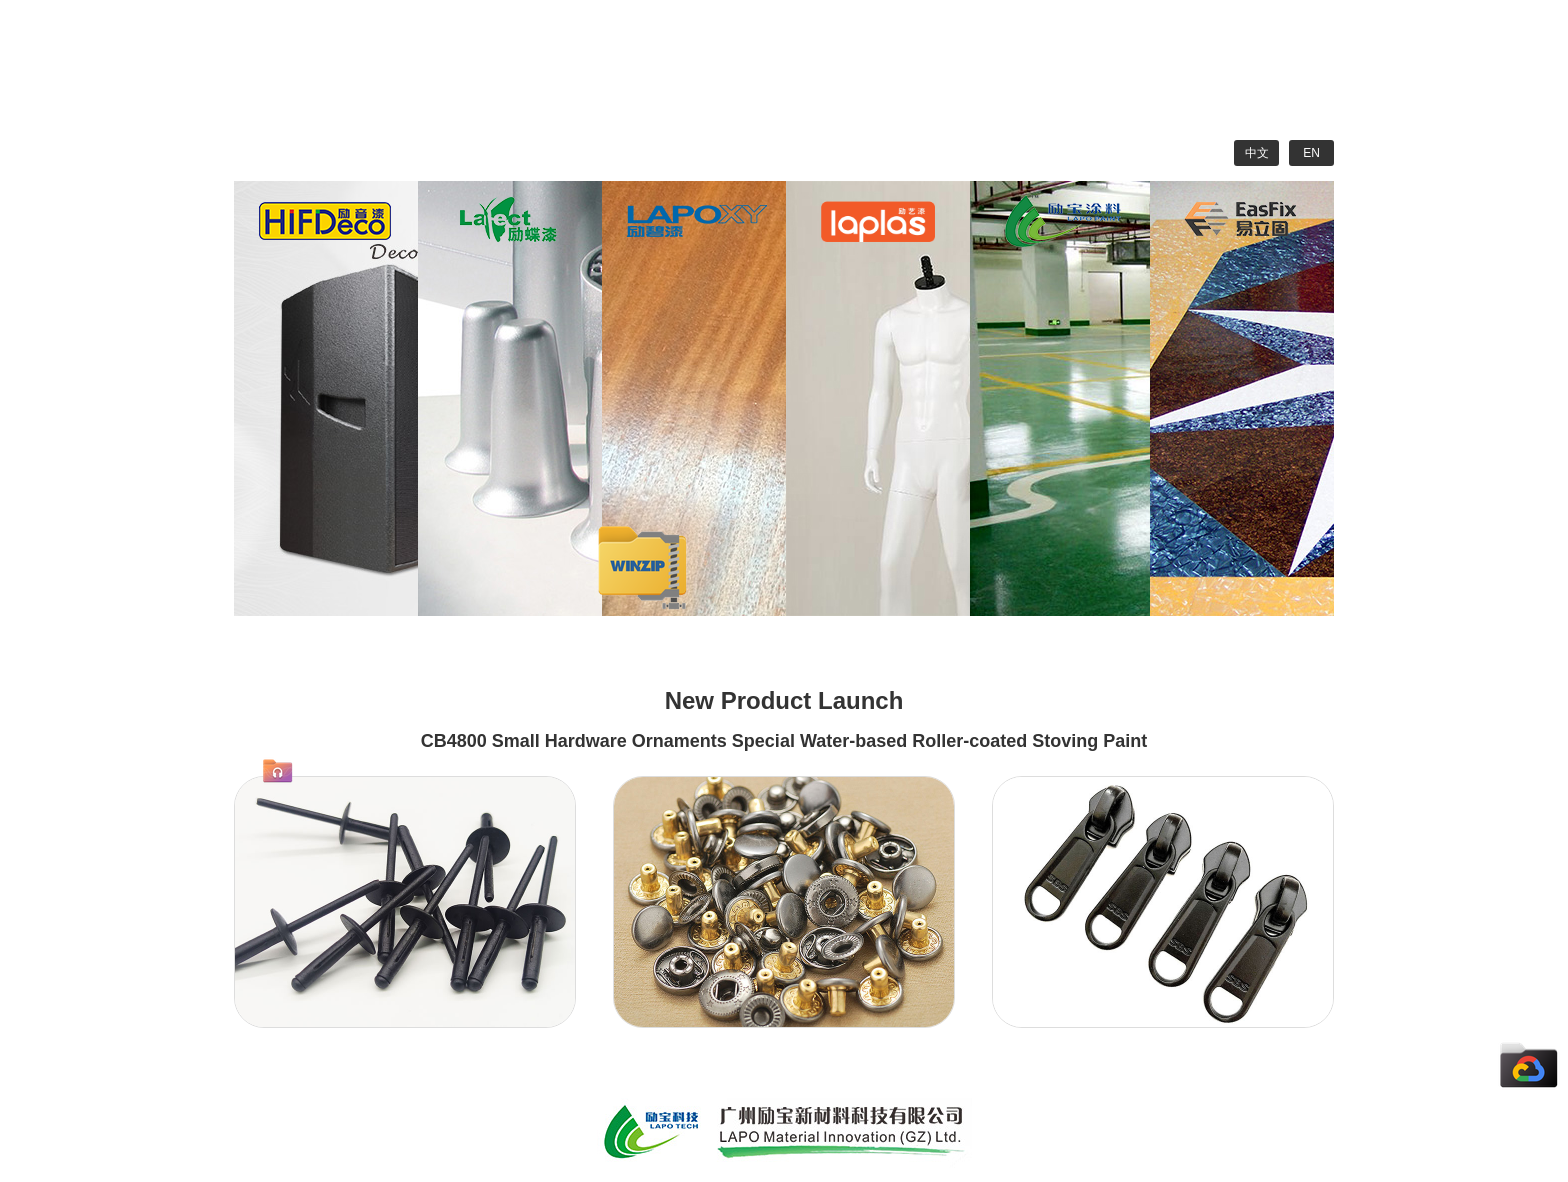  What do you see at coordinates (277, 771) in the screenshot?
I see `open audacity project files folder` at bounding box center [277, 771].